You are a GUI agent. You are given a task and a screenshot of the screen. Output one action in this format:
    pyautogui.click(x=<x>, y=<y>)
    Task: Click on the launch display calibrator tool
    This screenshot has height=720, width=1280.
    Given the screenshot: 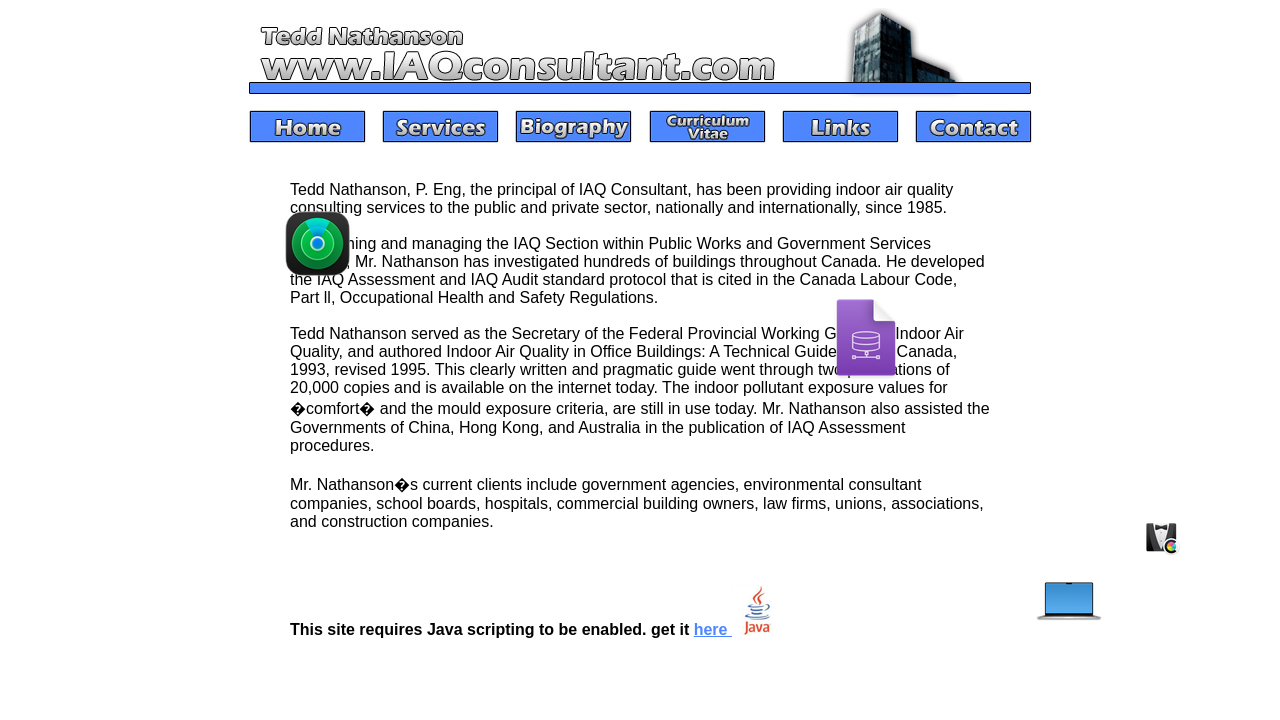 What is the action you would take?
    pyautogui.click(x=1163, y=539)
    